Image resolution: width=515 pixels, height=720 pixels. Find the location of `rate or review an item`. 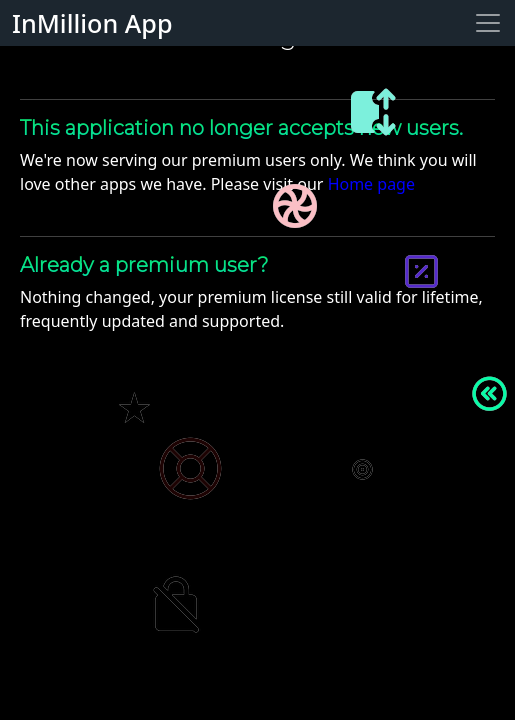

rate or review an item is located at coordinates (134, 407).